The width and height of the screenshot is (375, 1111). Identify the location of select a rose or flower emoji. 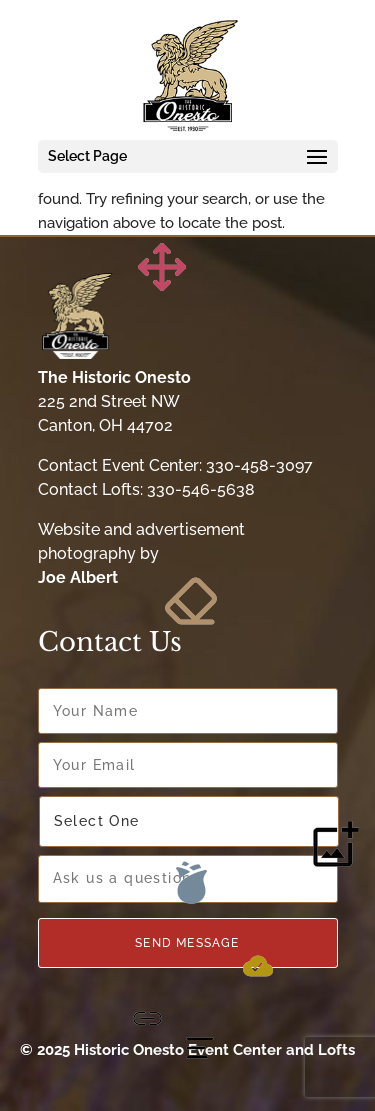
(191, 882).